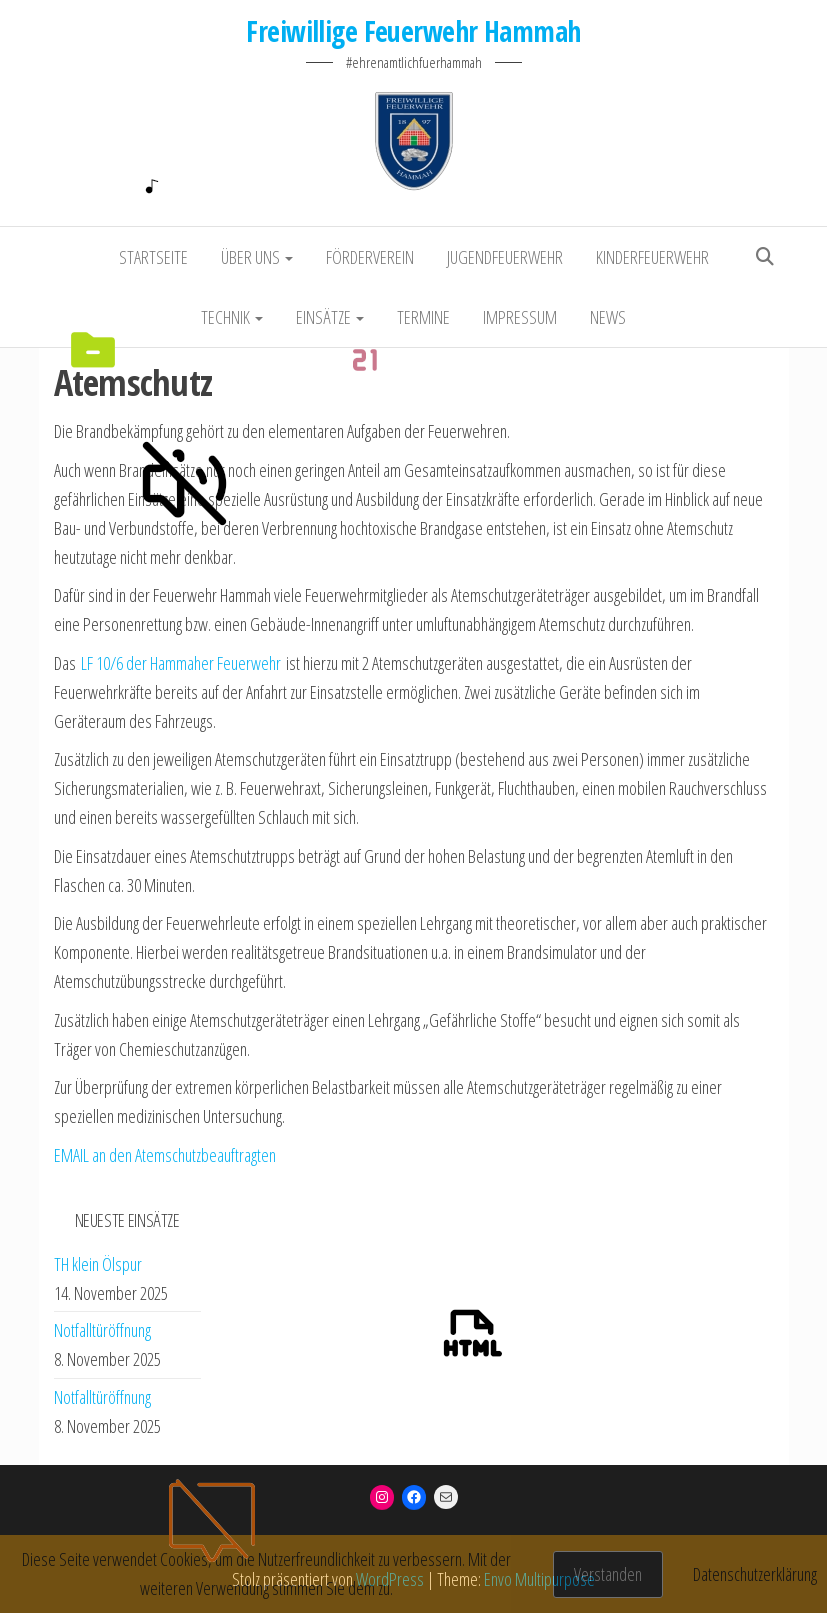  Describe the element at coordinates (152, 186) in the screenshot. I see `access music or audio player` at that location.